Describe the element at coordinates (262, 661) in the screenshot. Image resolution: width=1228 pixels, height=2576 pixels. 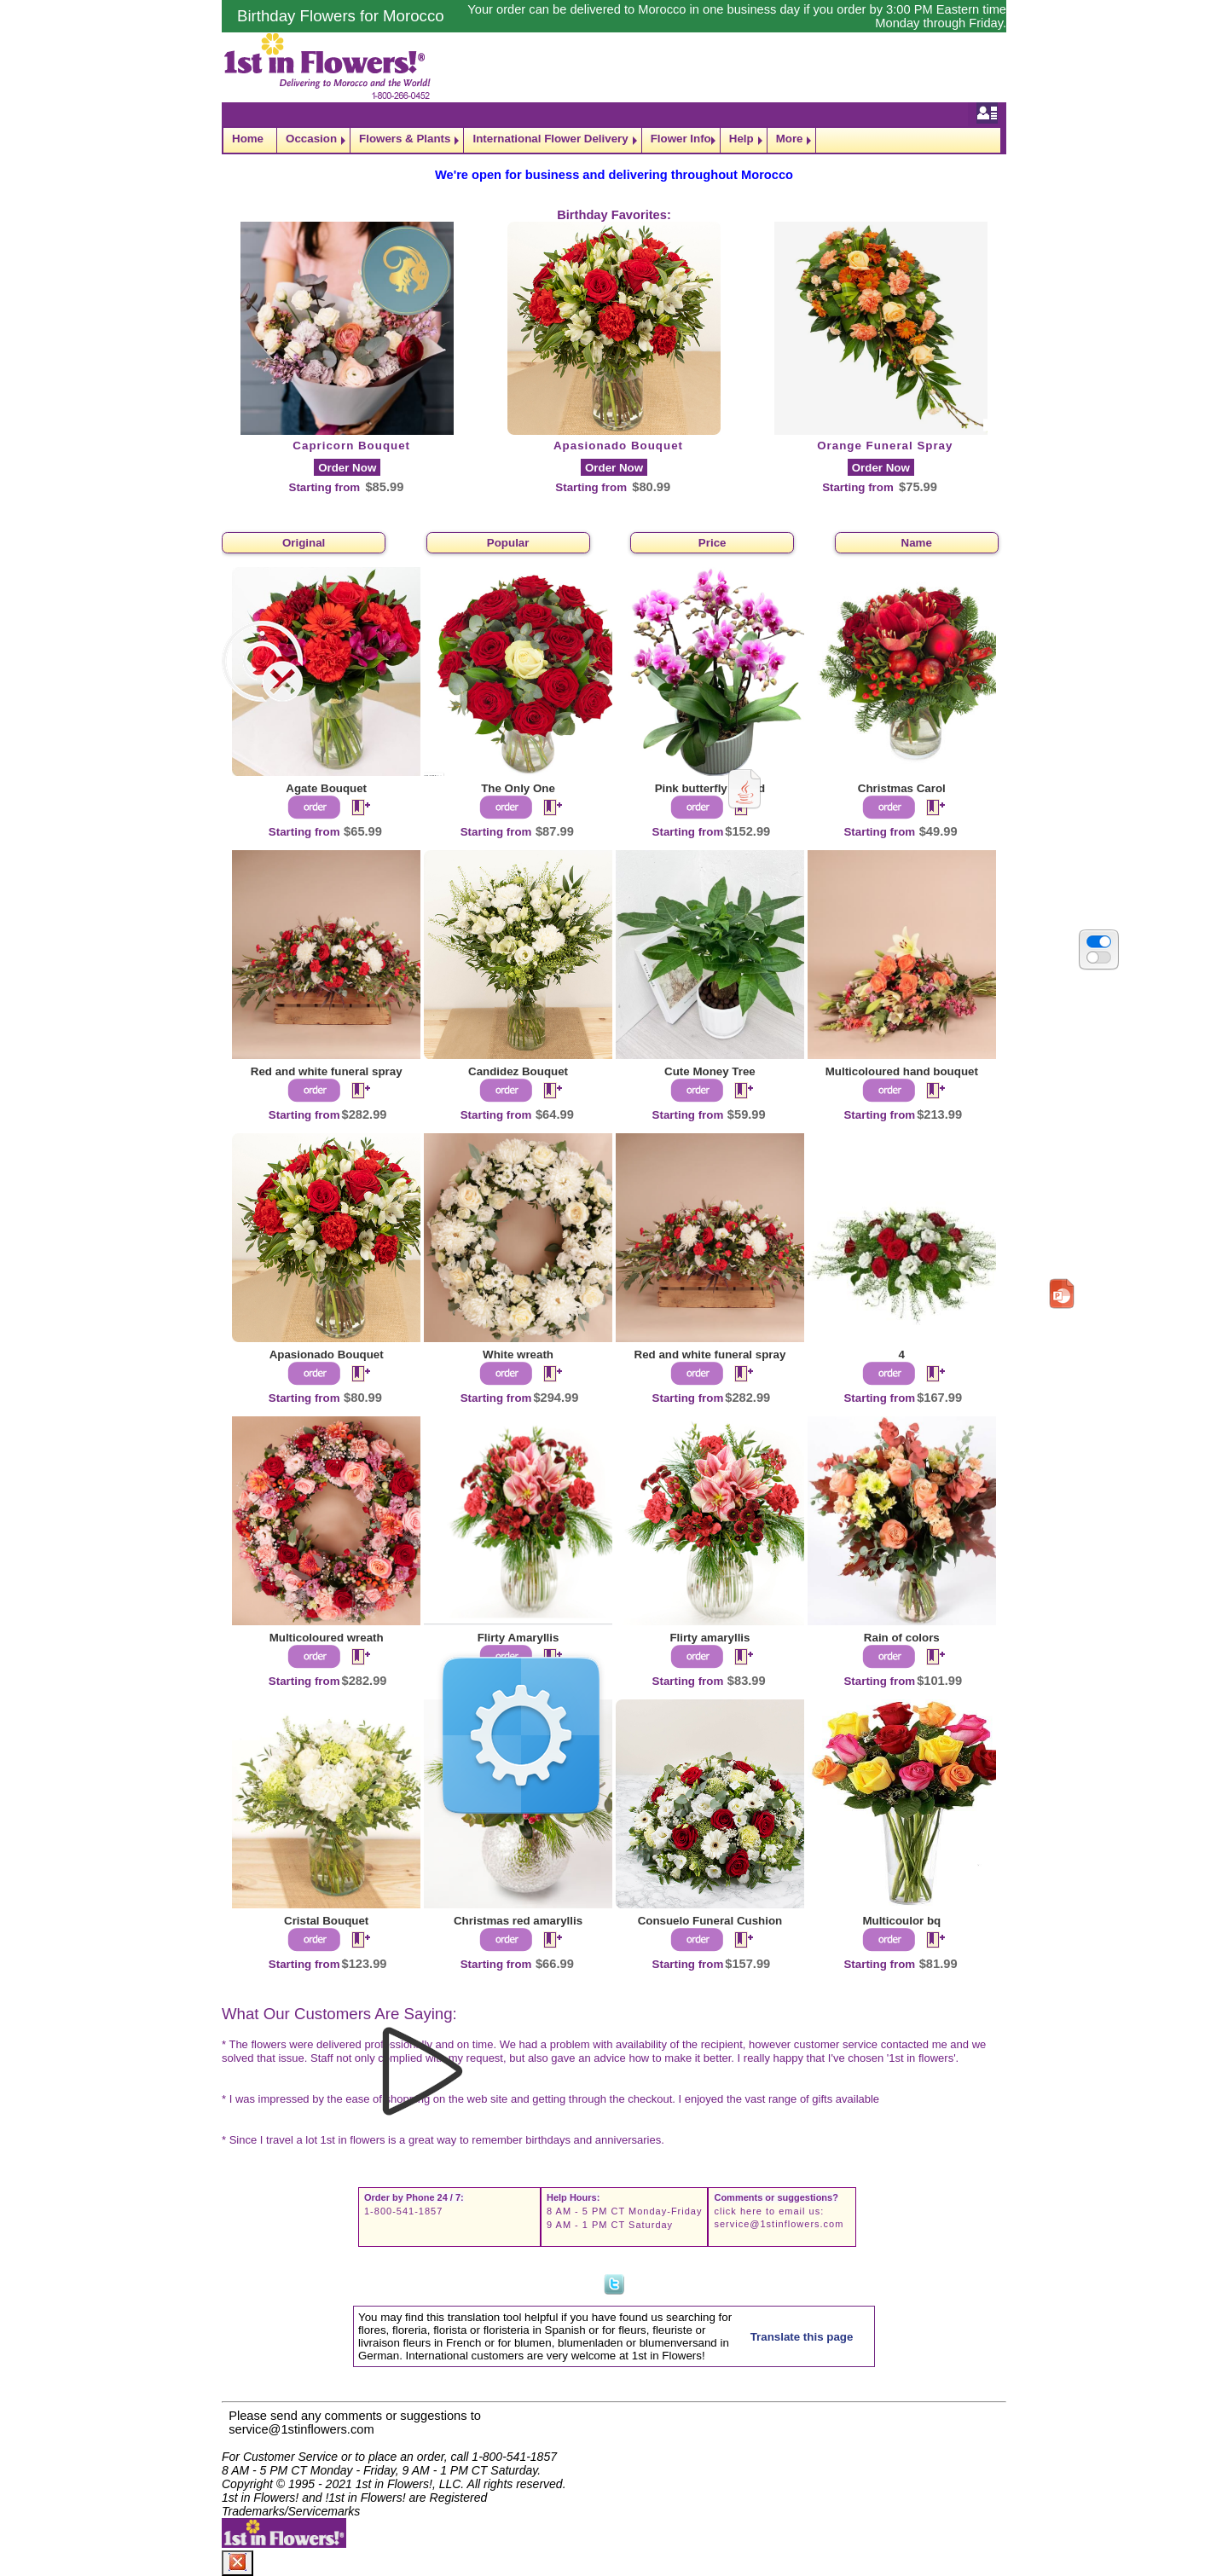
I see `camera is currently disabled or blocked` at that location.